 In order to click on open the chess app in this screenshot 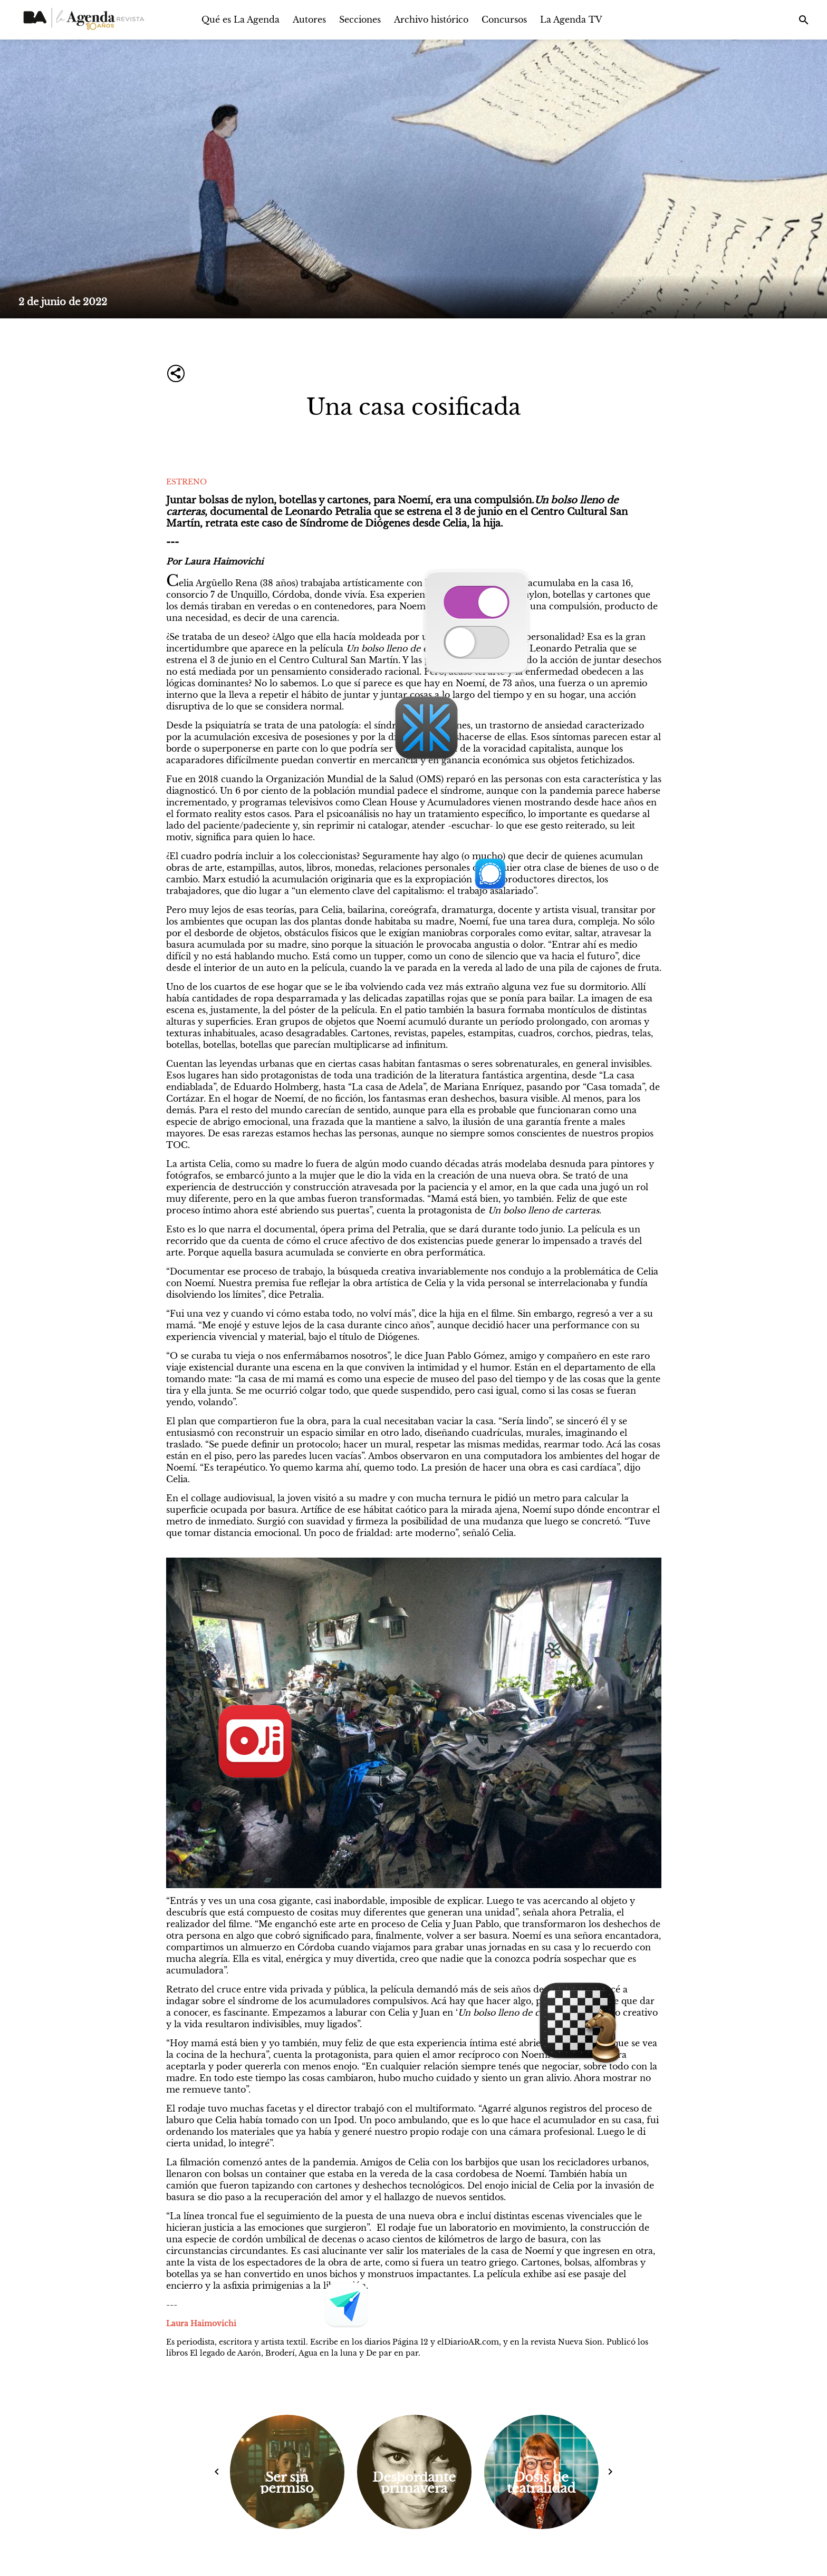, I will do `click(578, 2020)`.